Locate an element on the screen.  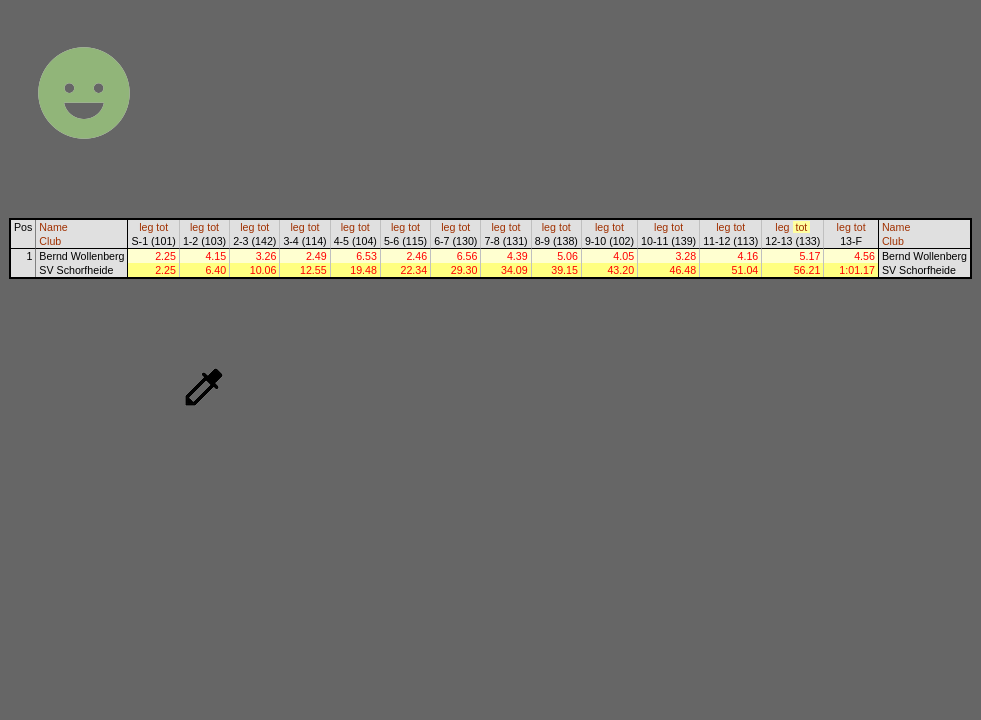
pick a color from the canvas is located at coordinates (204, 387).